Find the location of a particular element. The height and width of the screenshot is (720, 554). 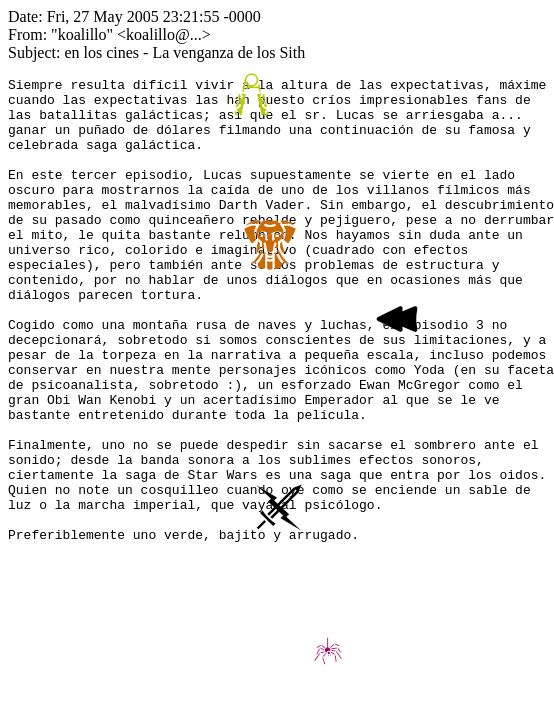

rewind or skip backward in media playback is located at coordinates (397, 319).